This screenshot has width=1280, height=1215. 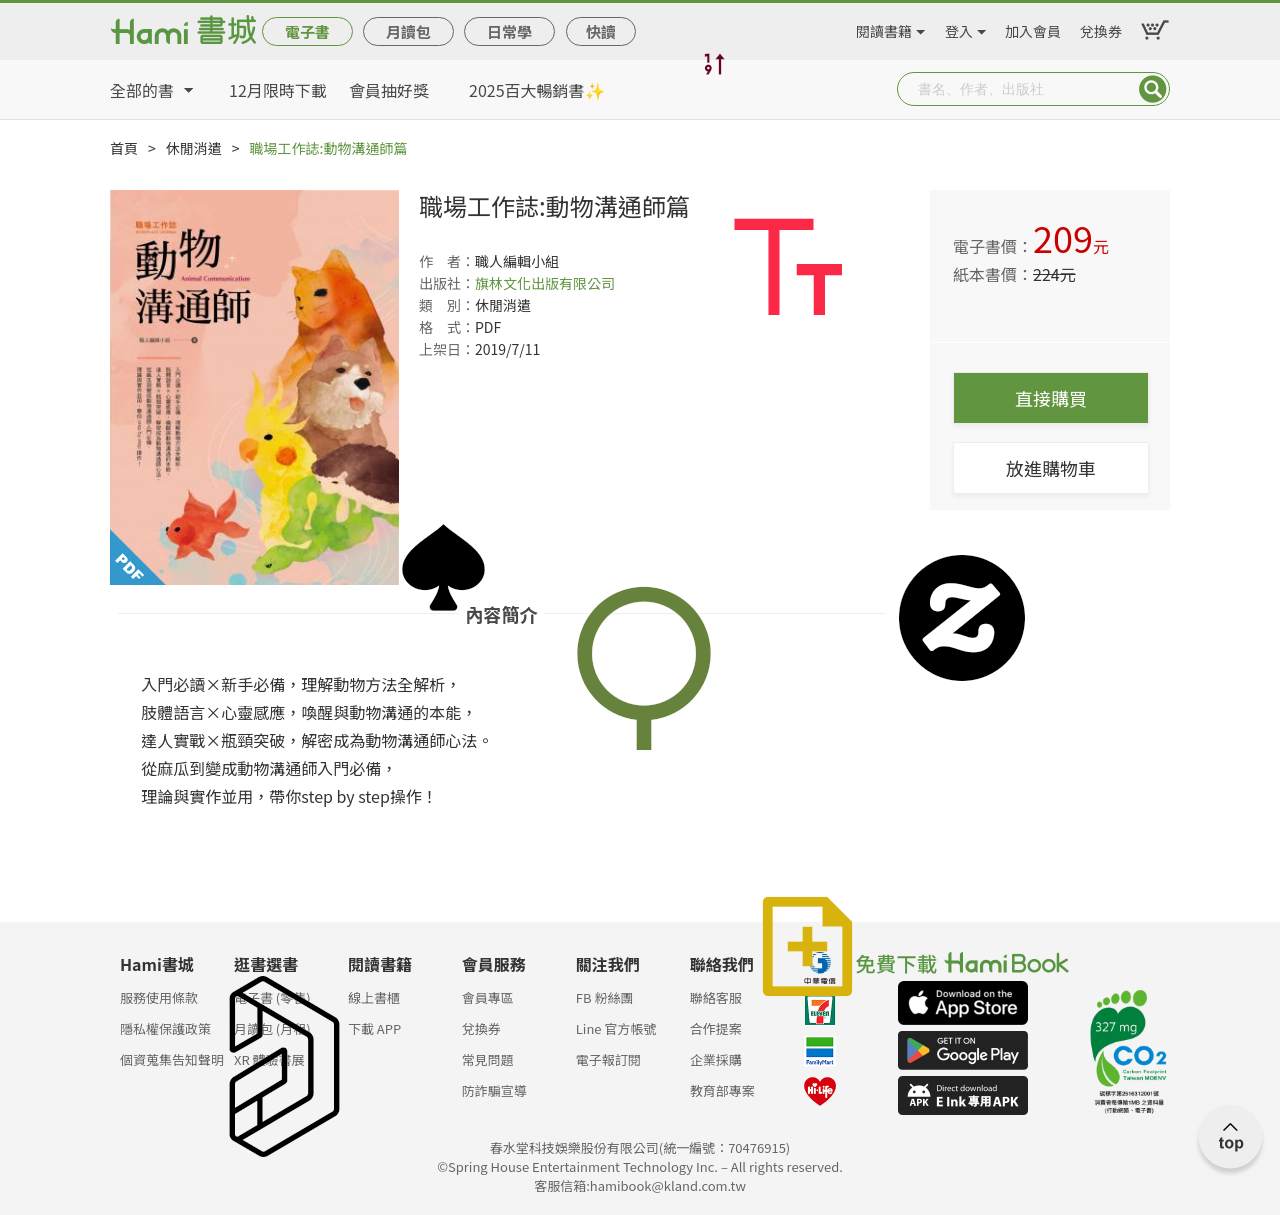 I want to click on adjust text size settings, so click(x=791, y=264).